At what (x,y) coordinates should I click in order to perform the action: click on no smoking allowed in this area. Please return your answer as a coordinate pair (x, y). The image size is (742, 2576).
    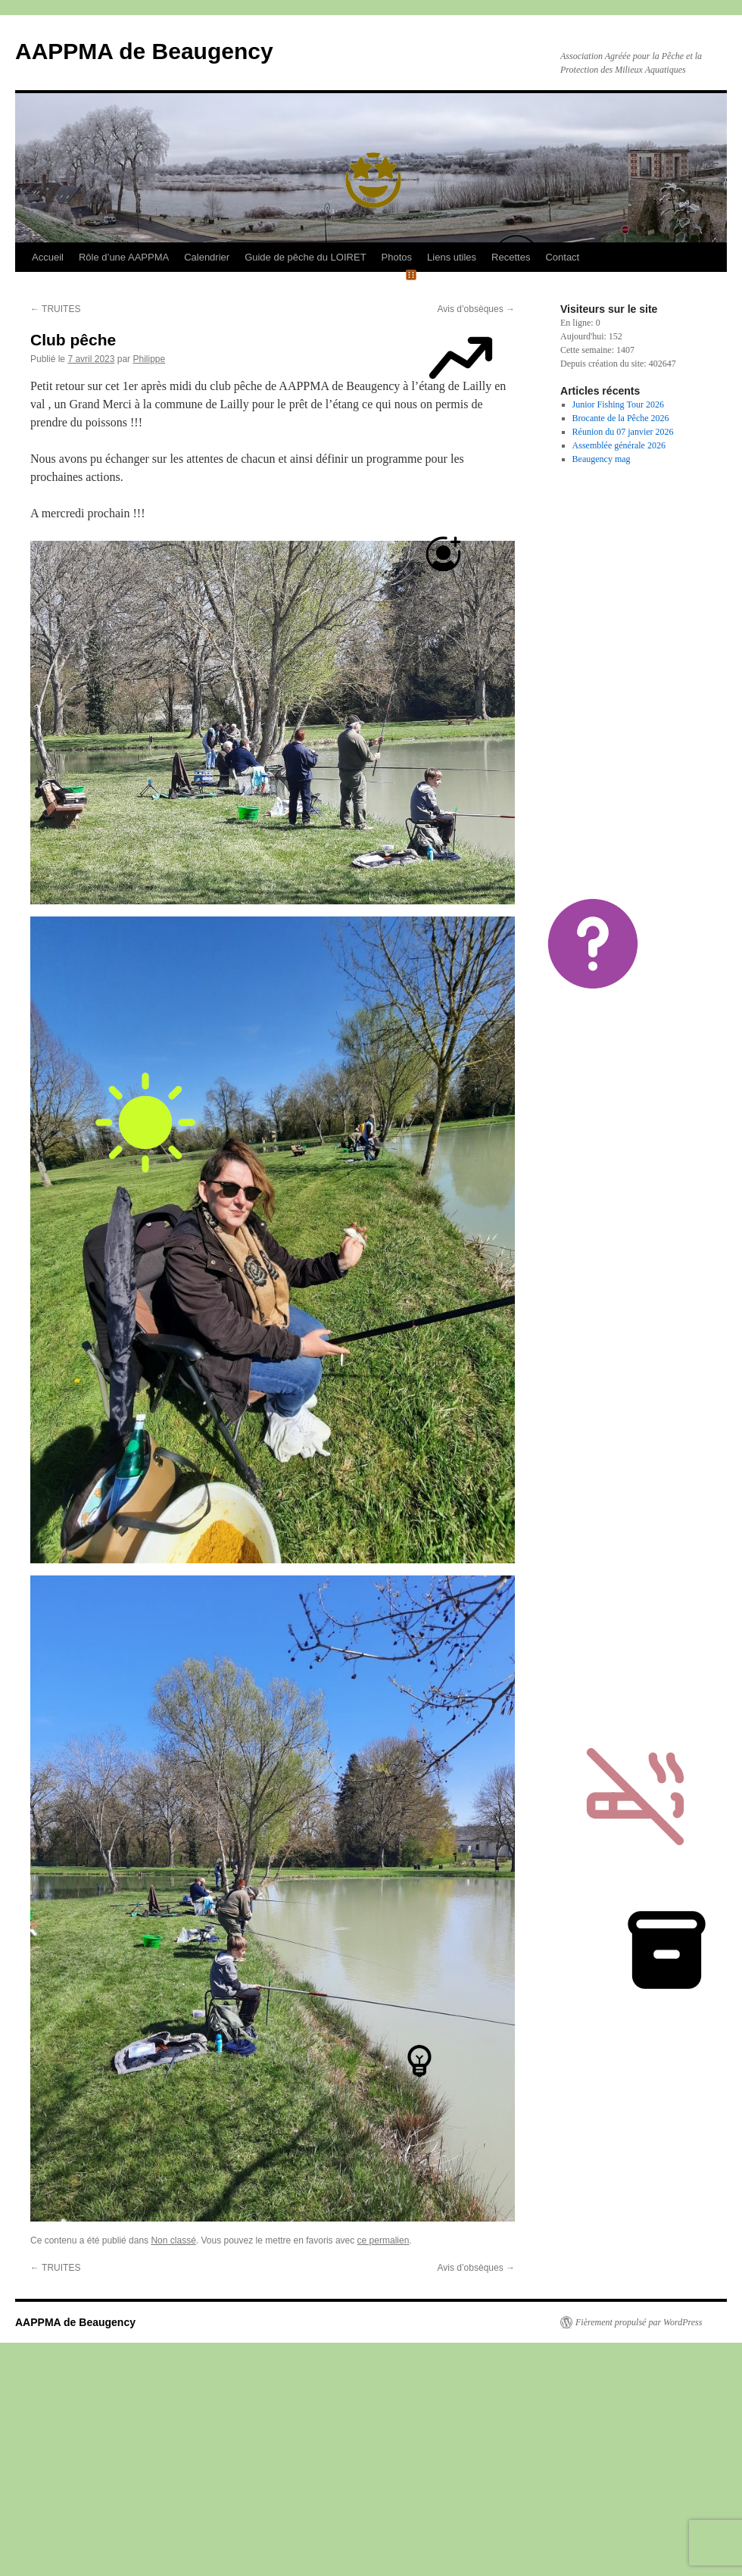
    Looking at the image, I should click on (635, 1797).